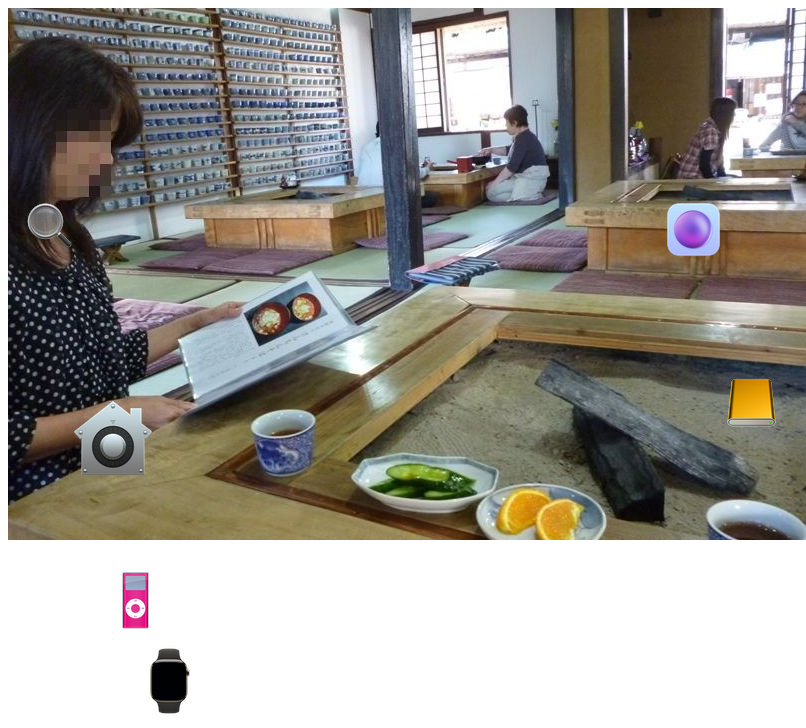 The image size is (806, 728). I want to click on iPod nano device in pink, so click(135, 600).